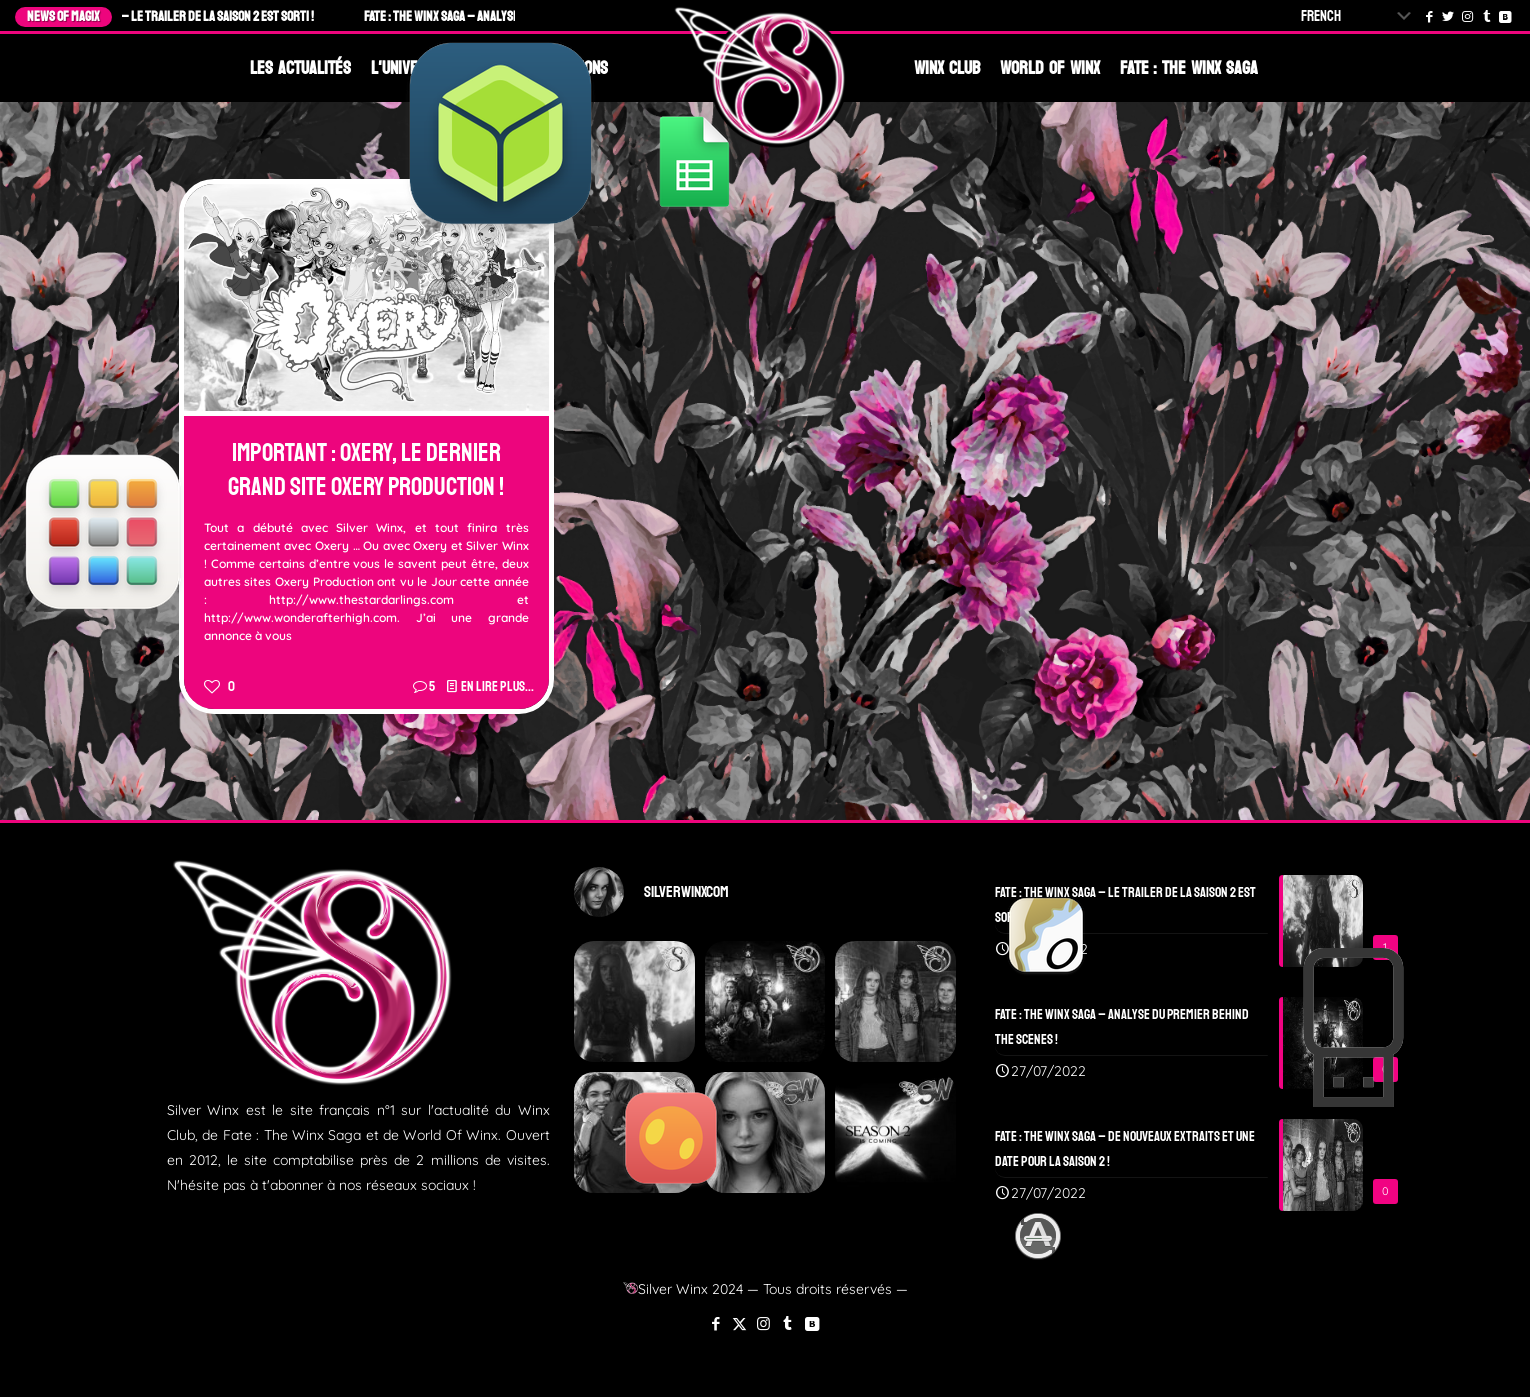 The width and height of the screenshot is (1530, 1397). What do you see at coordinates (671, 1138) in the screenshot?
I see `open AntaresSQL database management app` at bounding box center [671, 1138].